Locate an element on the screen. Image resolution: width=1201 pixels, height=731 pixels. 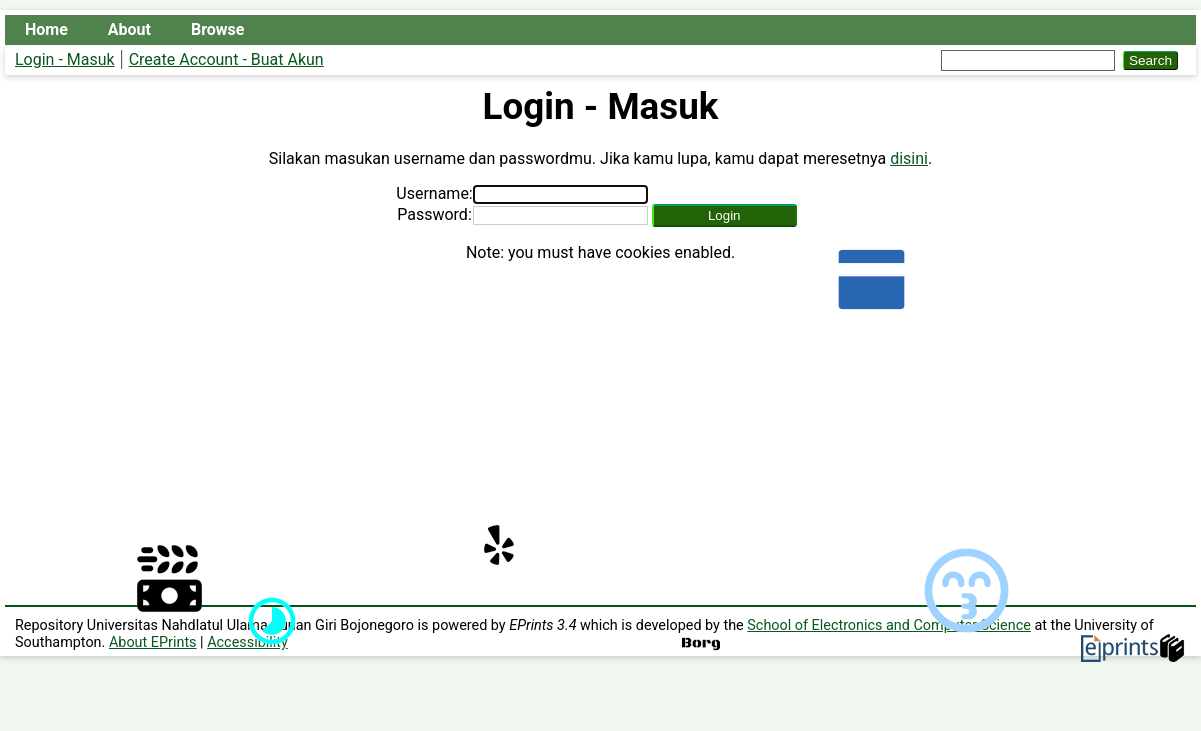
indicates task or download is 50% complete is located at coordinates (272, 621).